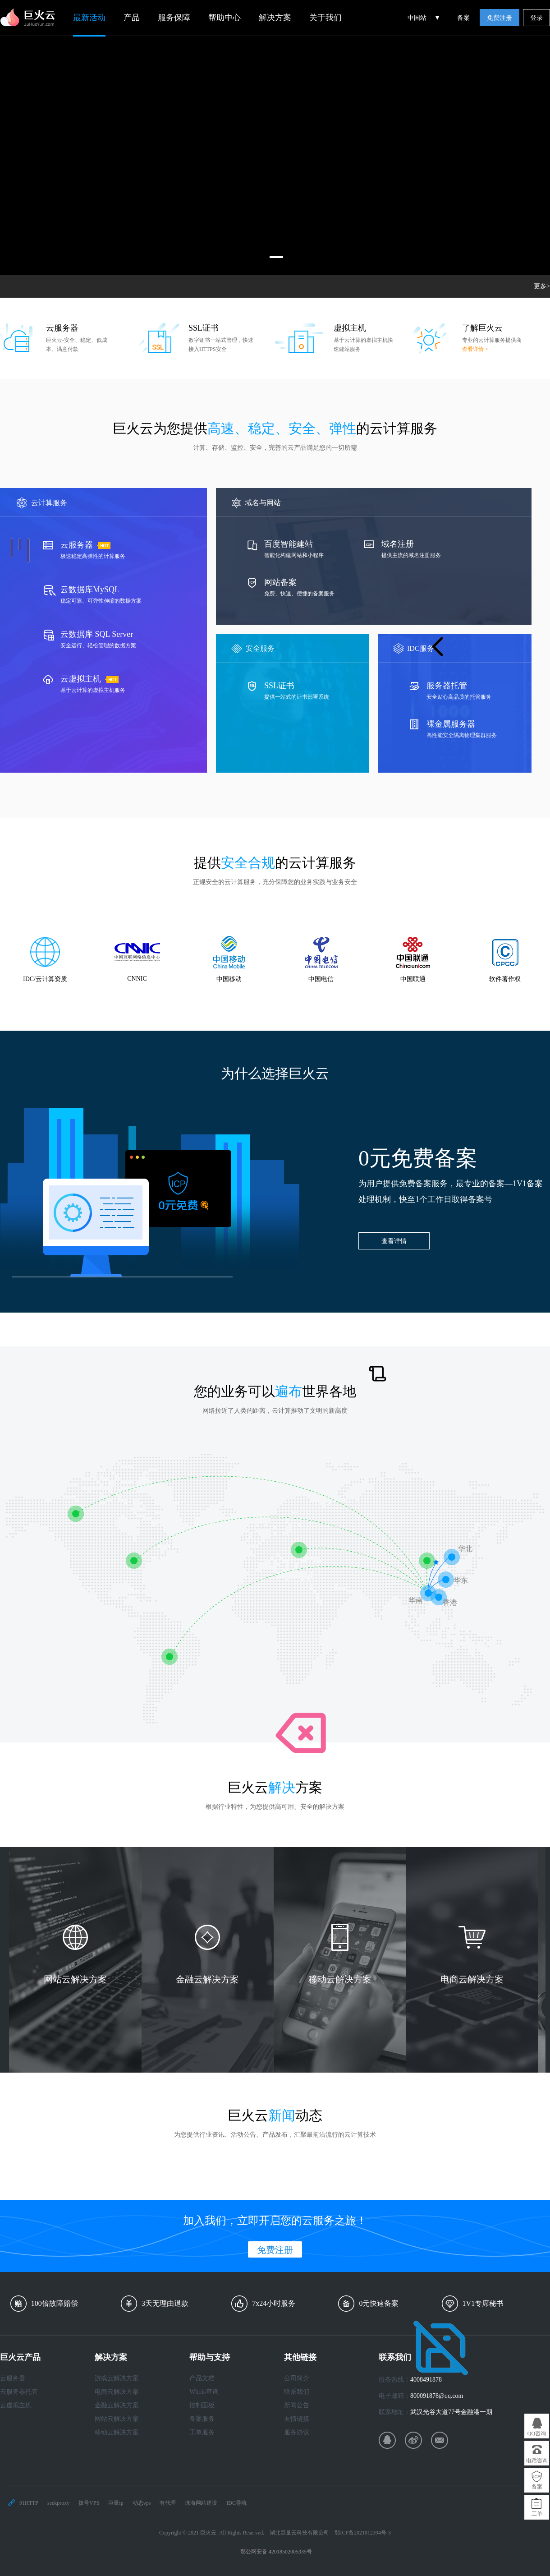 This screenshot has width=550, height=2576. What do you see at coordinates (437, 646) in the screenshot?
I see `go back to the previous screen` at bounding box center [437, 646].